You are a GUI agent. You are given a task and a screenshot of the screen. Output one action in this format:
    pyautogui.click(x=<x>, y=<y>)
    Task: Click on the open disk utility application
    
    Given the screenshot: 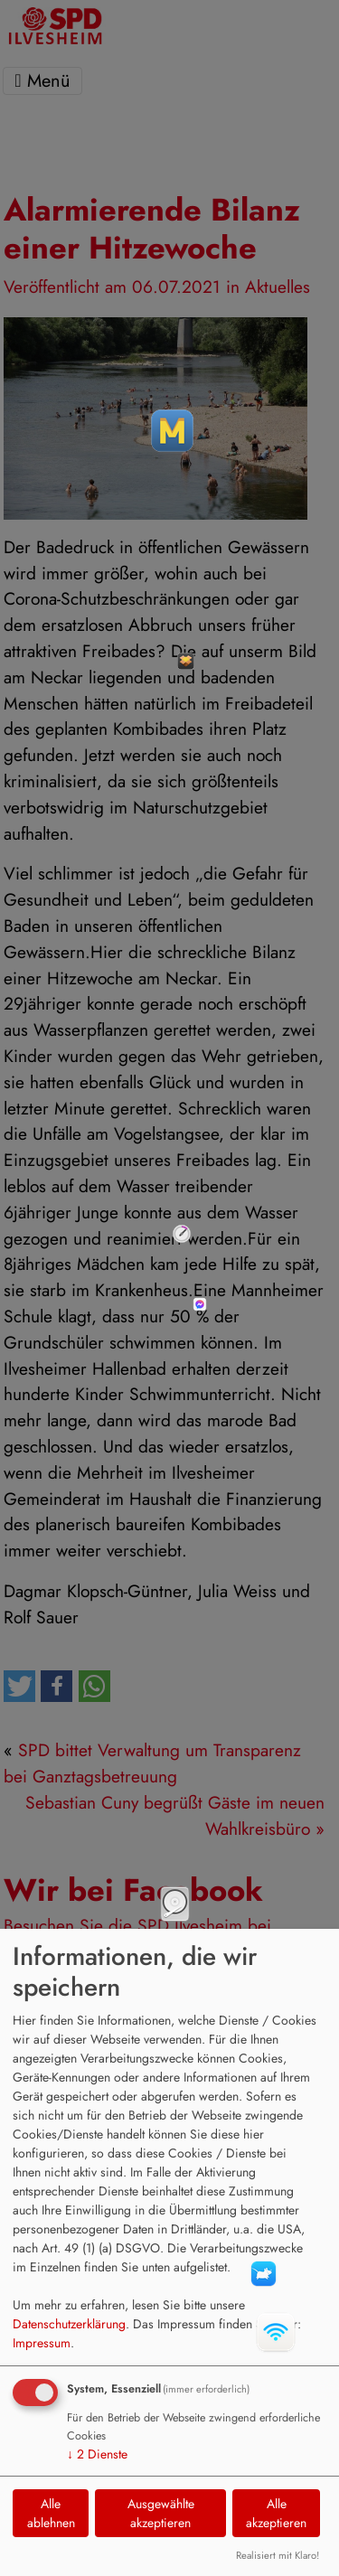 What is the action you would take?
    pyautogui.click(x=174, y=1904)
    